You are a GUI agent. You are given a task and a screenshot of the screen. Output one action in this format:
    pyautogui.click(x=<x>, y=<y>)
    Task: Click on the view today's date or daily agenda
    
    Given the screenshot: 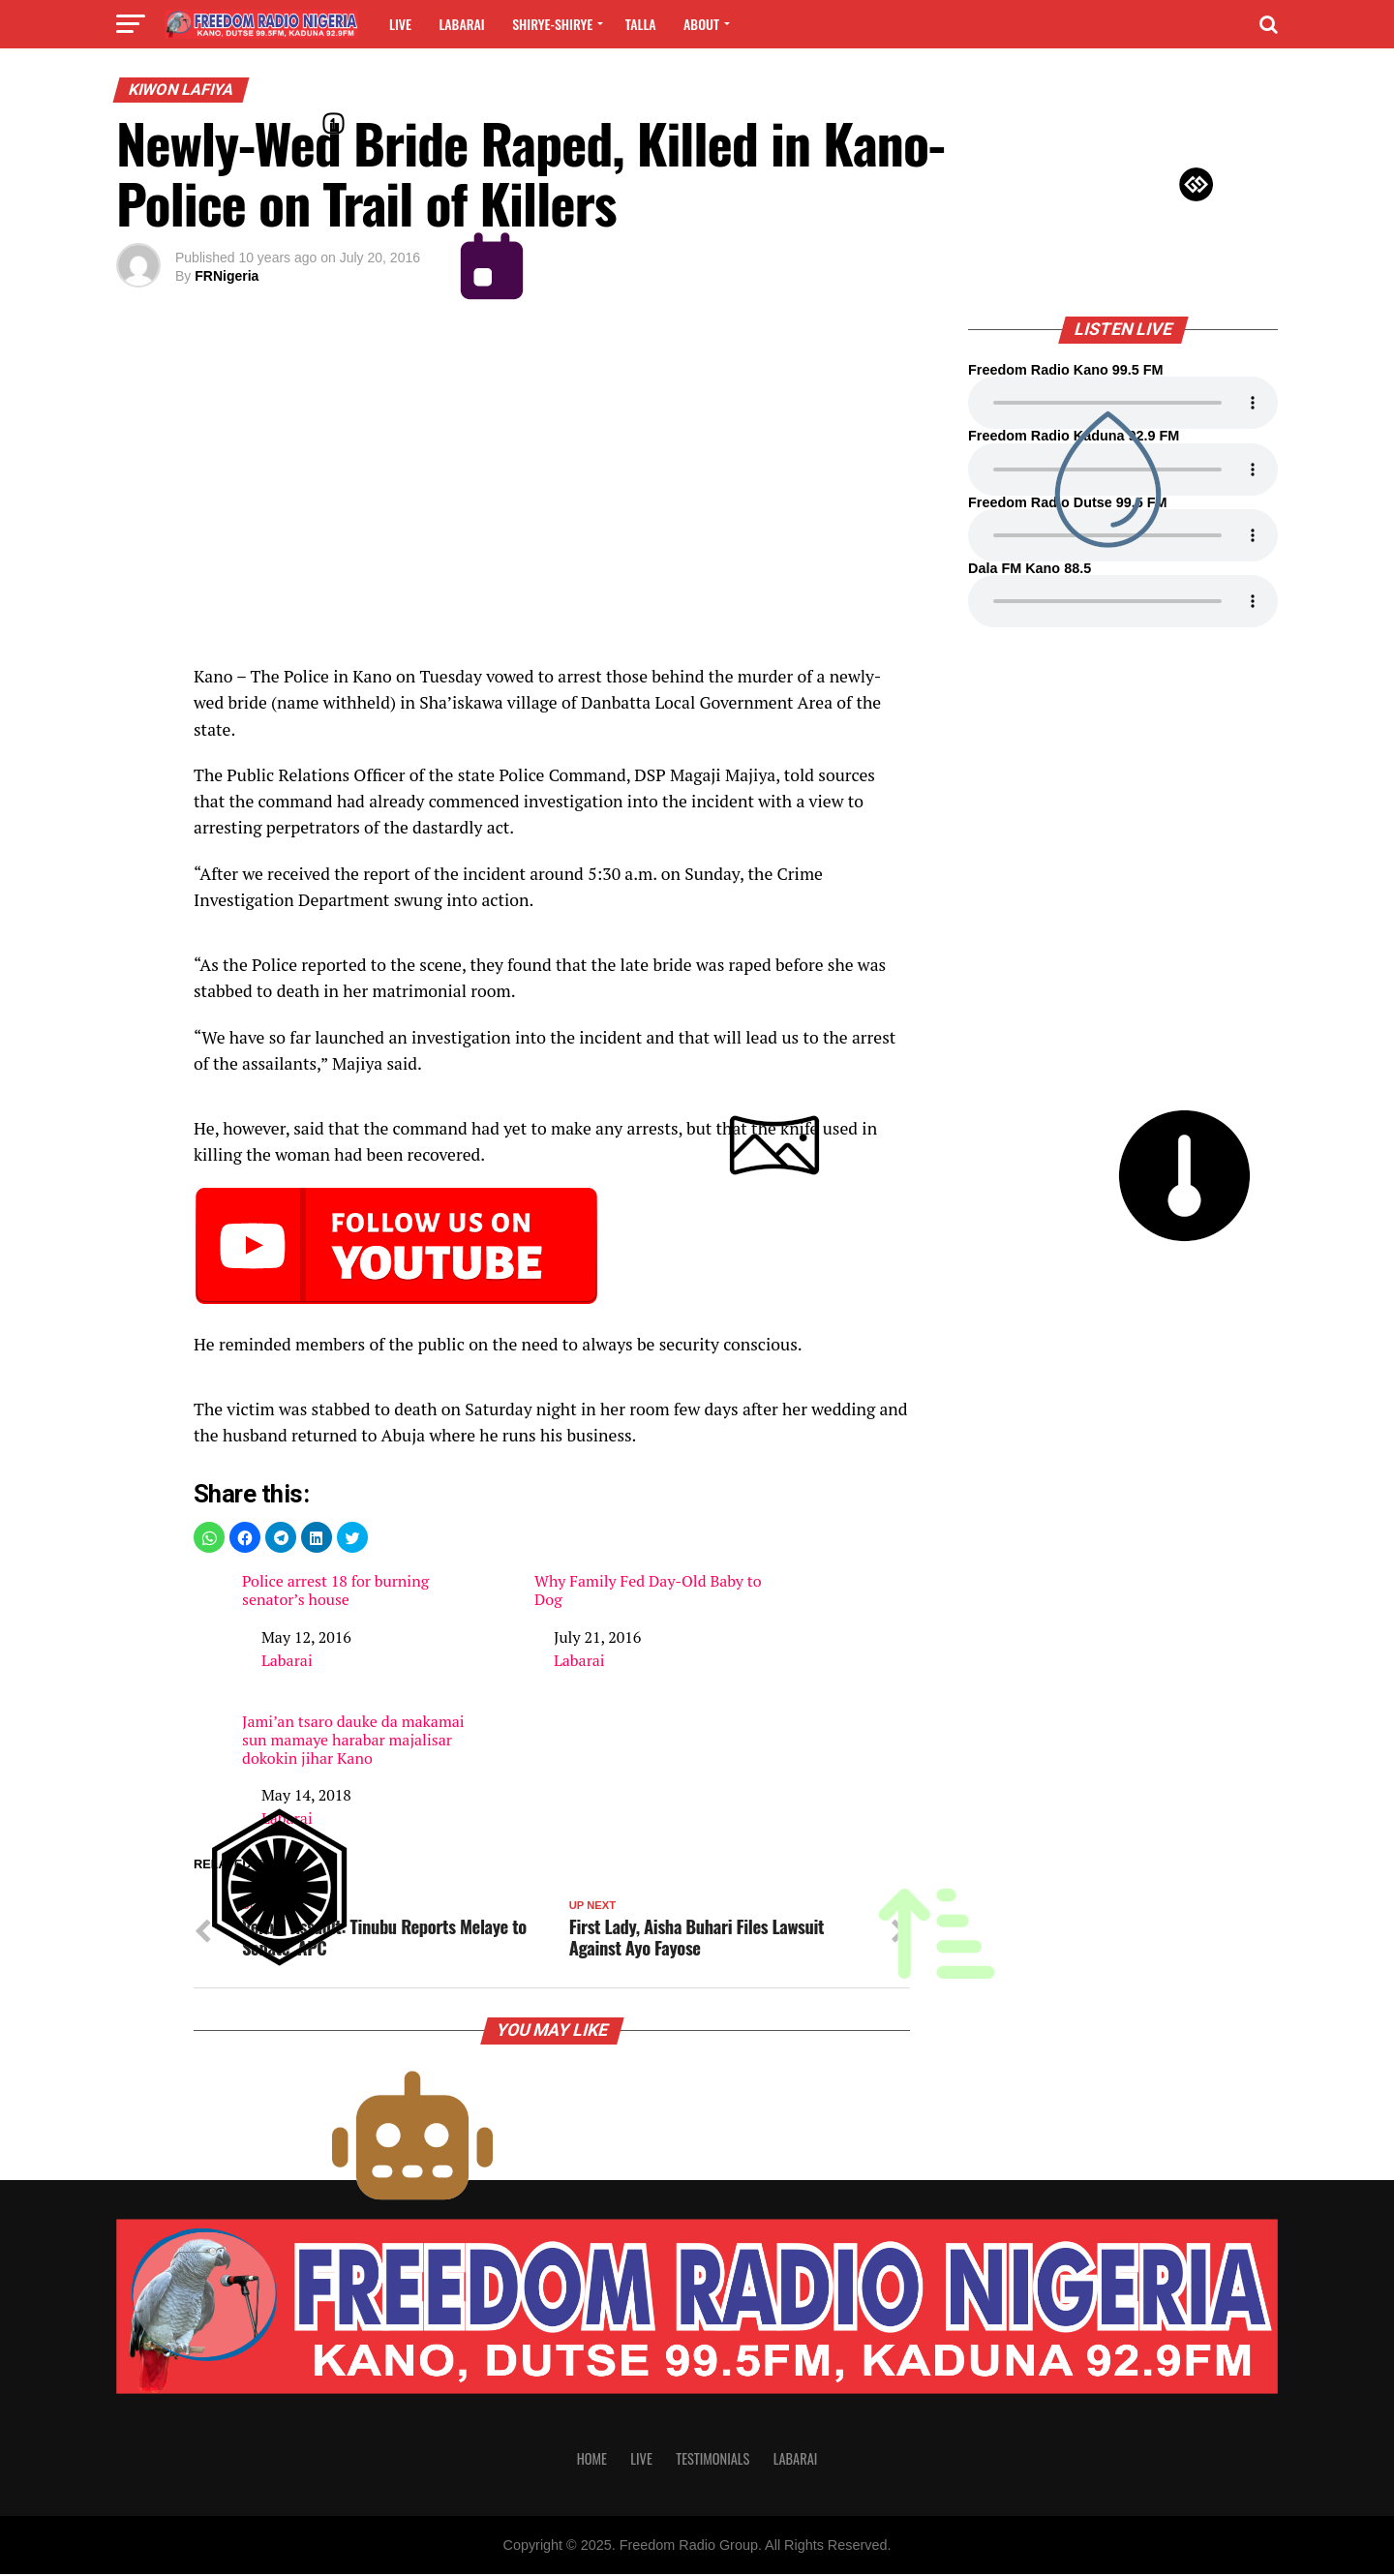 What is the action you would take?
    pyautogui.click(x=492, y=268)
    